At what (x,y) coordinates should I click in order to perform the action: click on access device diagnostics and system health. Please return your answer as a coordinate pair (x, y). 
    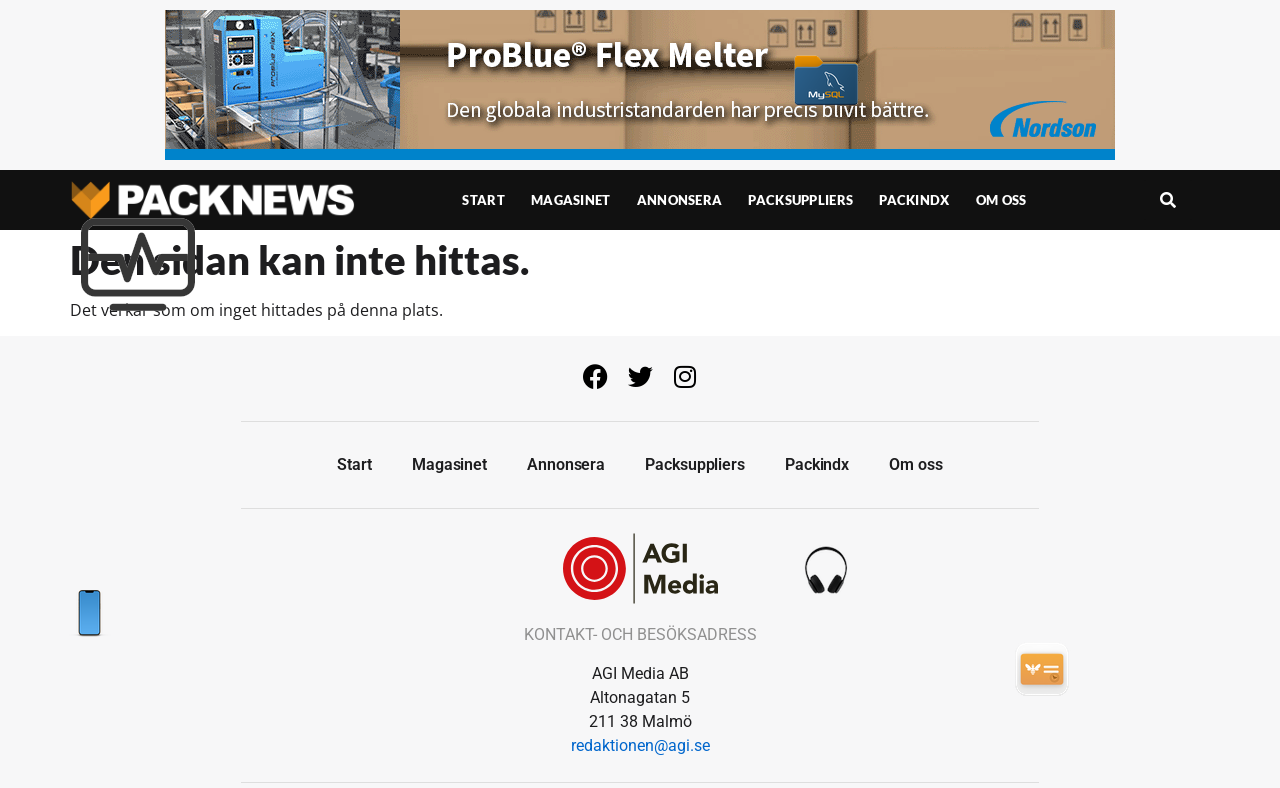
    Looking at the image, I should click on (138, 261).